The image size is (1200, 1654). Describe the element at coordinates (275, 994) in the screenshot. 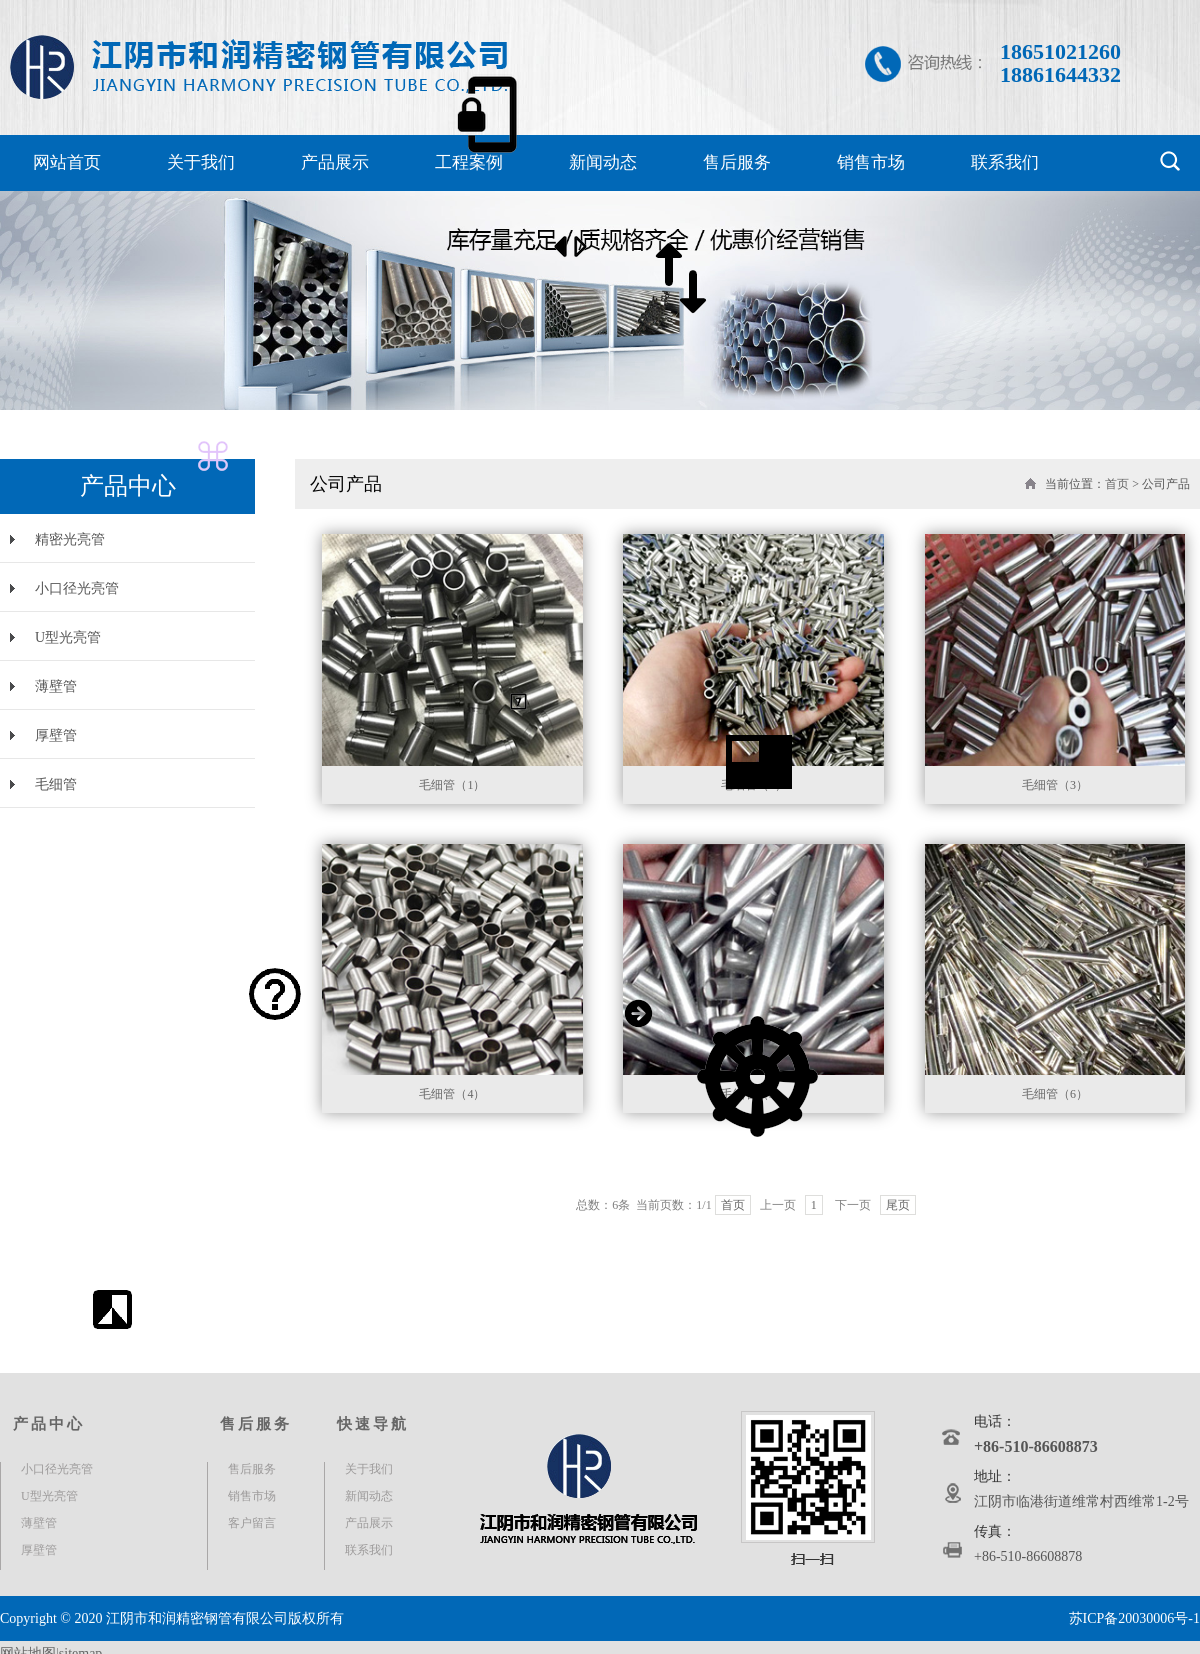

I see `access help or support options` at that location.